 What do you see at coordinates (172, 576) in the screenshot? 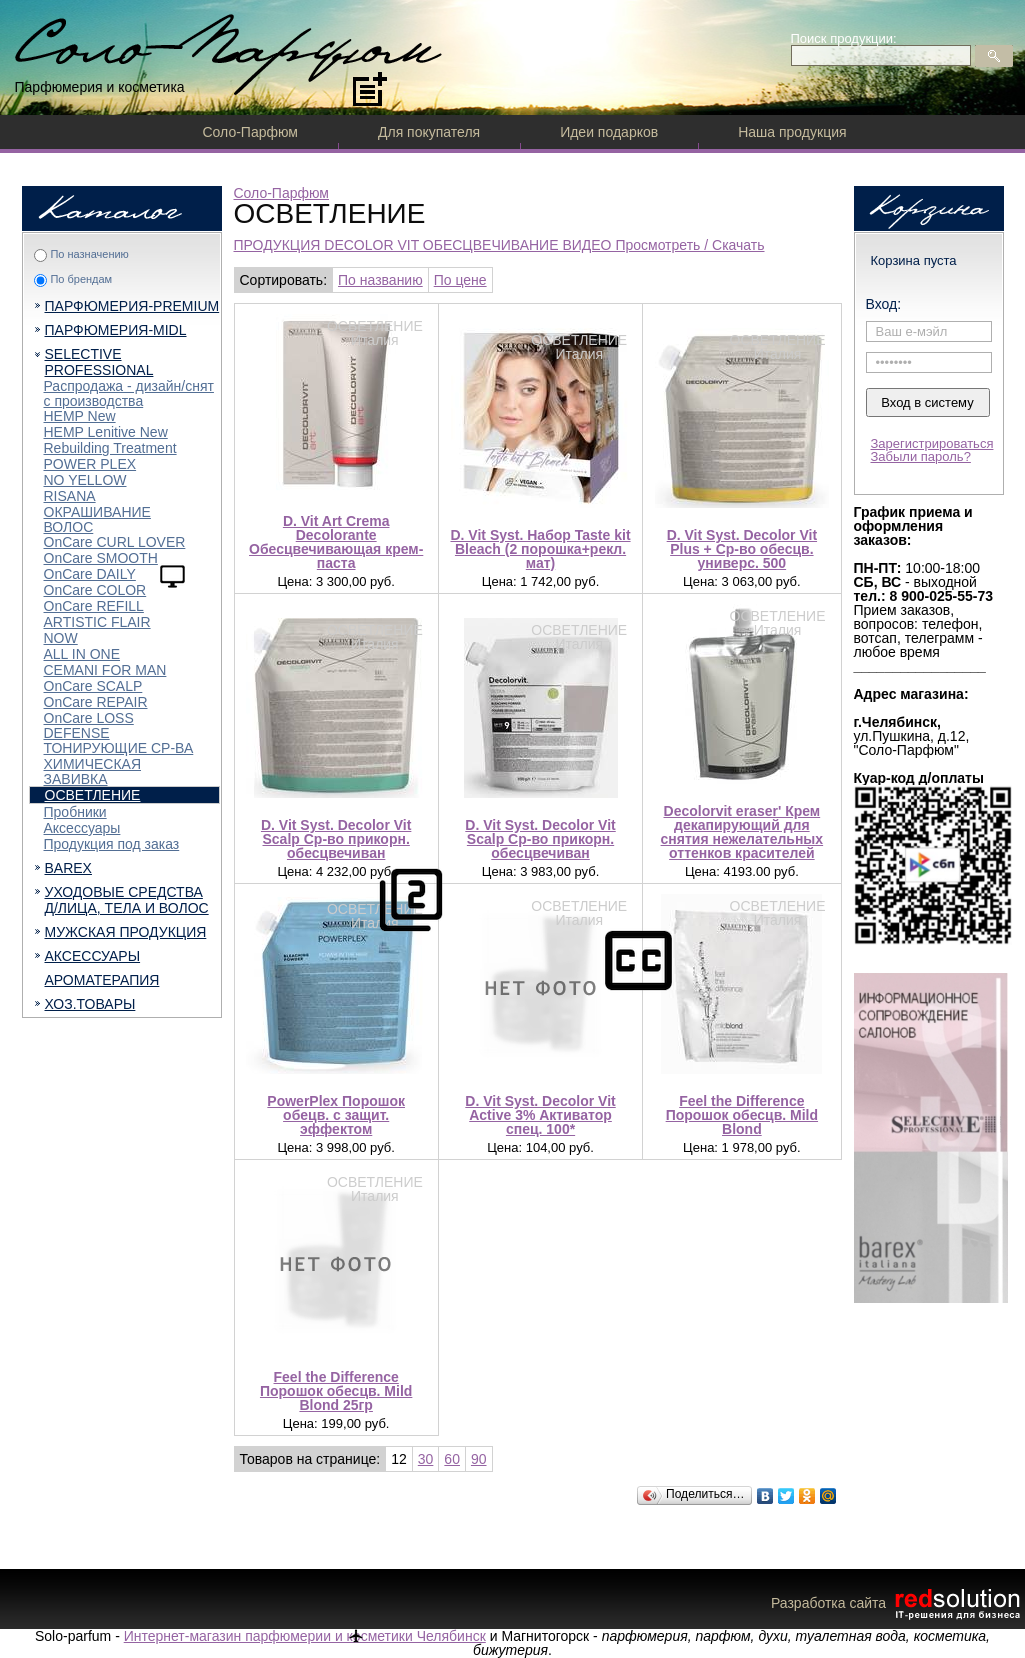
I see `switch to desktop view` at bounding box center [172, 576].